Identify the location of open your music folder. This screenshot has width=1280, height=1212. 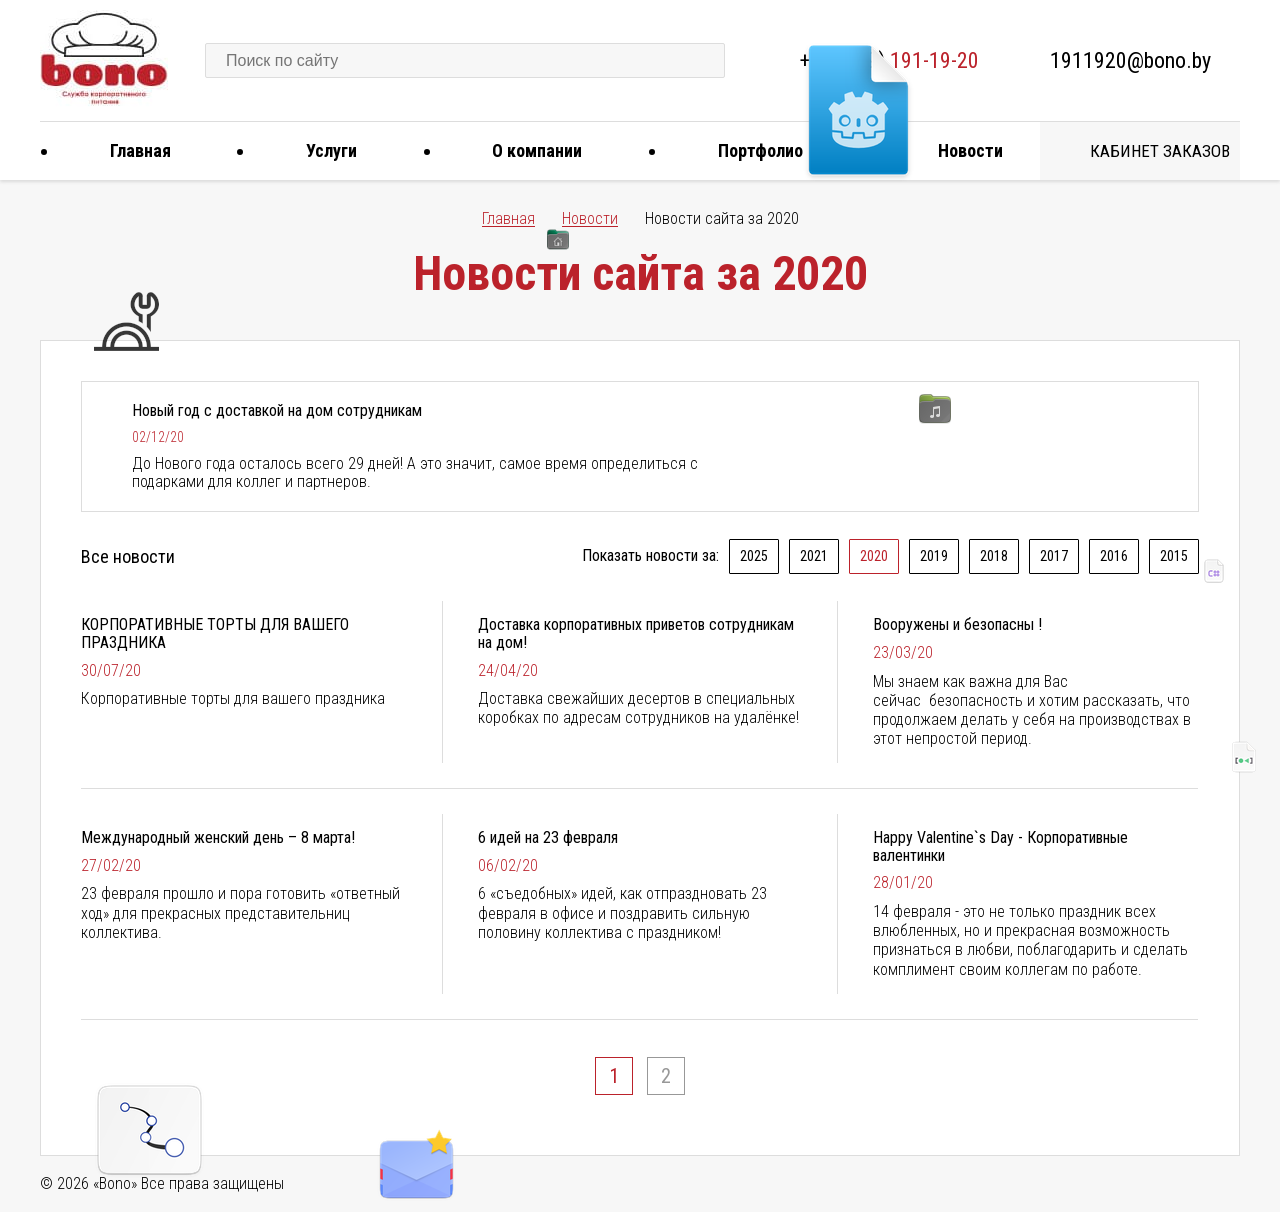
(935, 408).